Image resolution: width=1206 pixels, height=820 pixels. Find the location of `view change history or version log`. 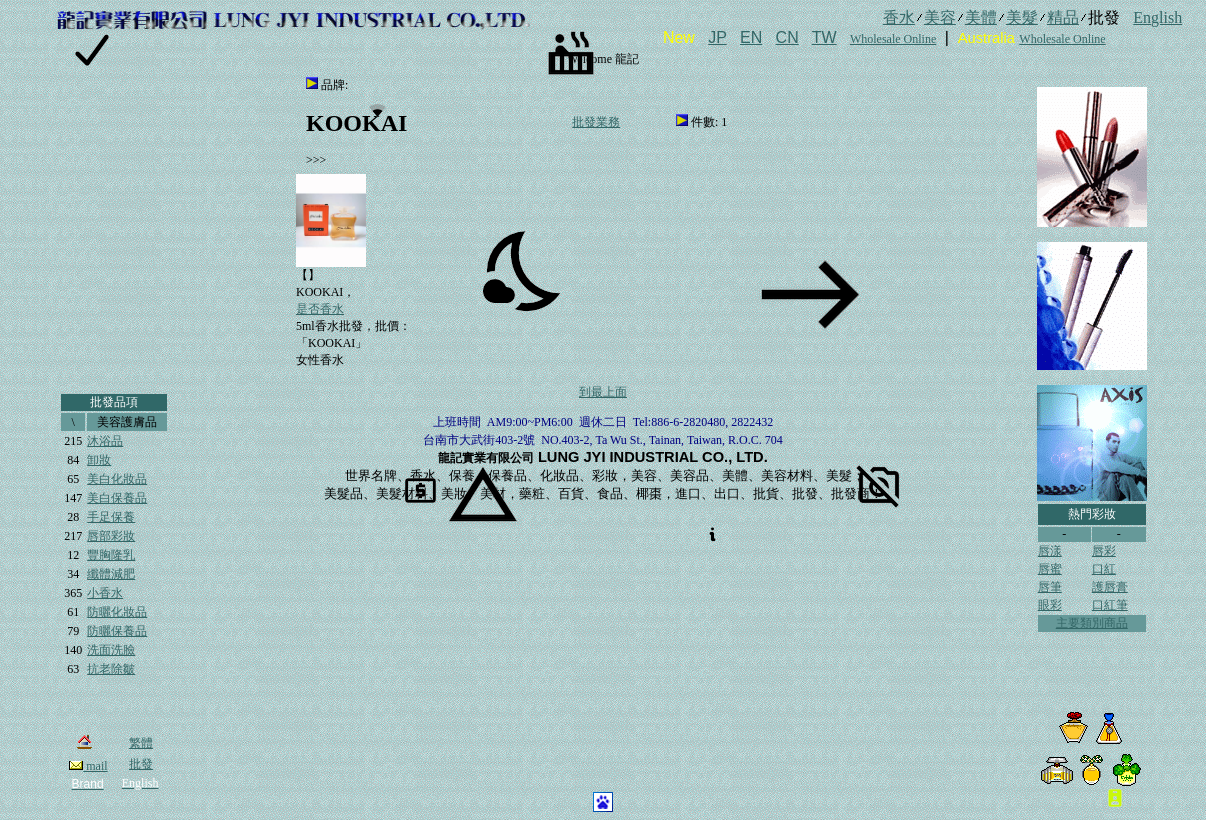

view change history or version log is located at coordinates (483, 494).